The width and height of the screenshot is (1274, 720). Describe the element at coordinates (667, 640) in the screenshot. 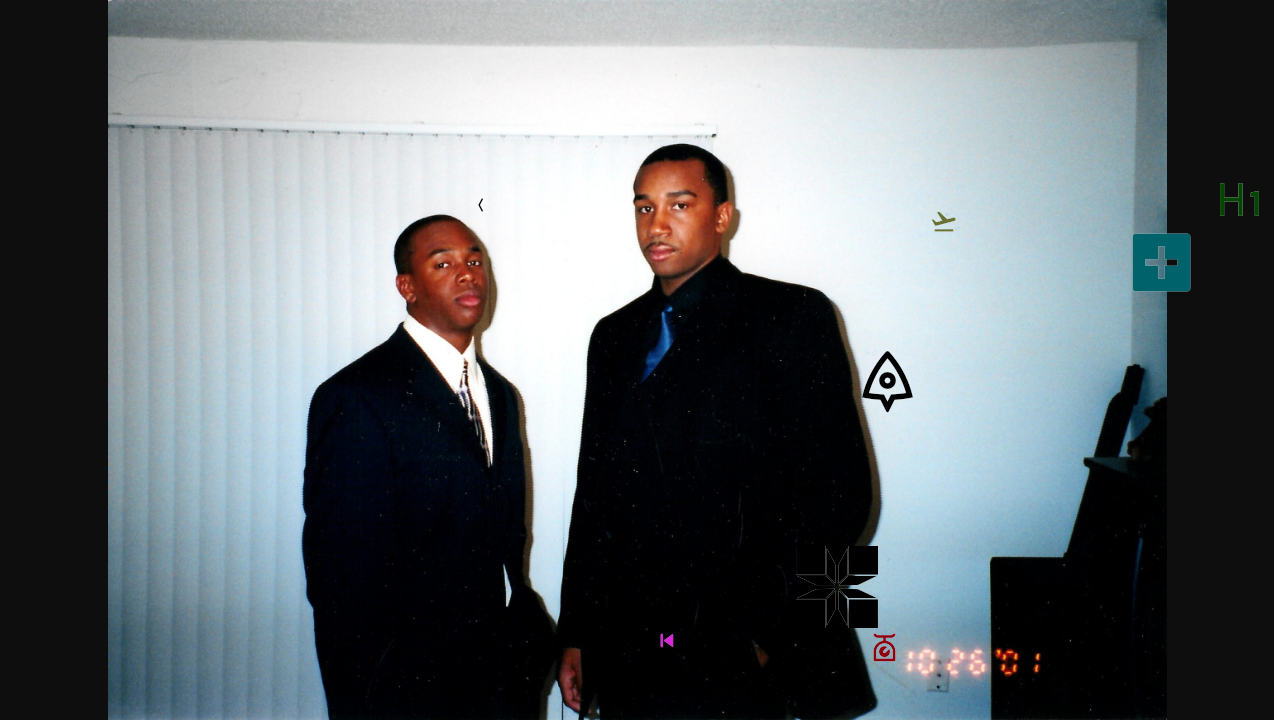

I see `skip to previous track` at that location.